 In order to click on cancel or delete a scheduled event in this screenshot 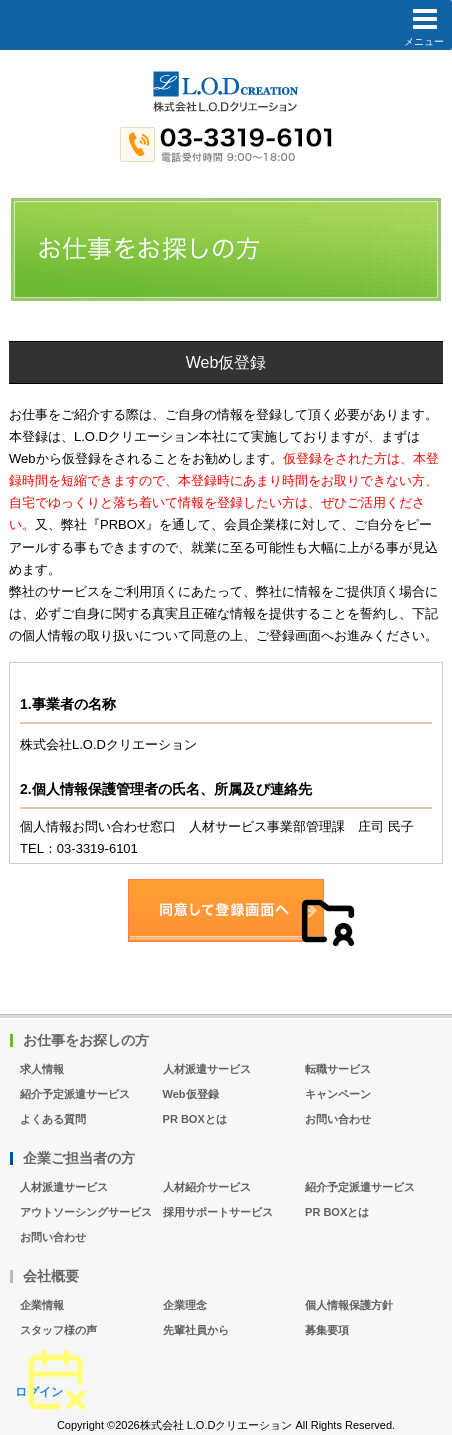, I will do `click(55, 1379)`.